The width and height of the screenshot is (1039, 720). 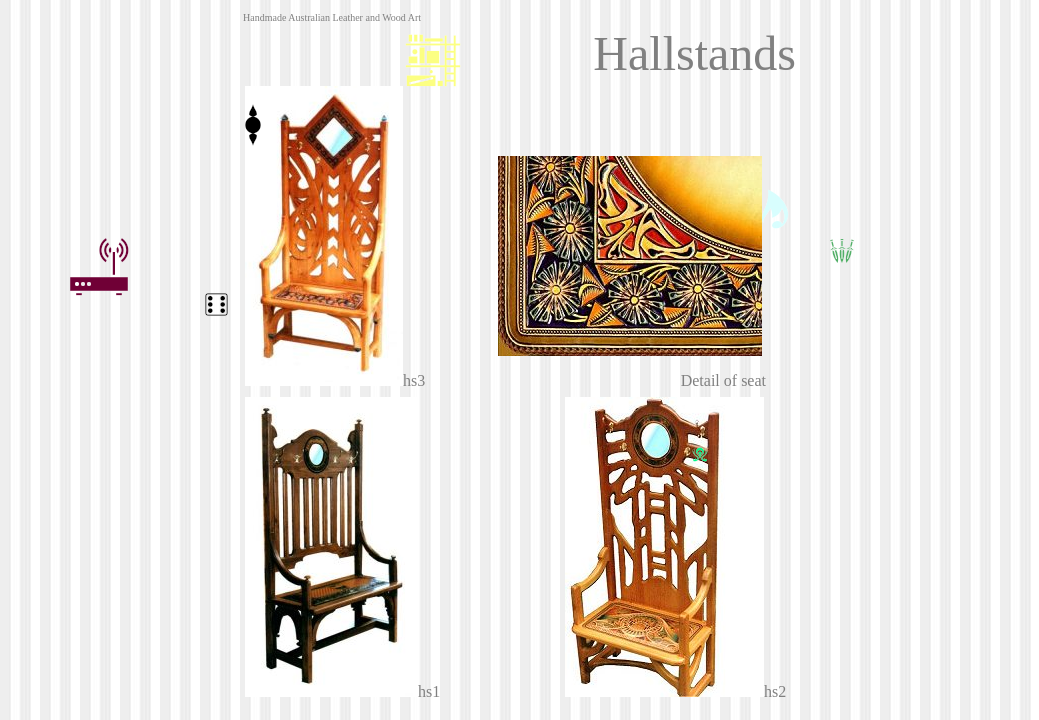 I want to click on toggle light or illumination in-game, so click(x=774, y=209).